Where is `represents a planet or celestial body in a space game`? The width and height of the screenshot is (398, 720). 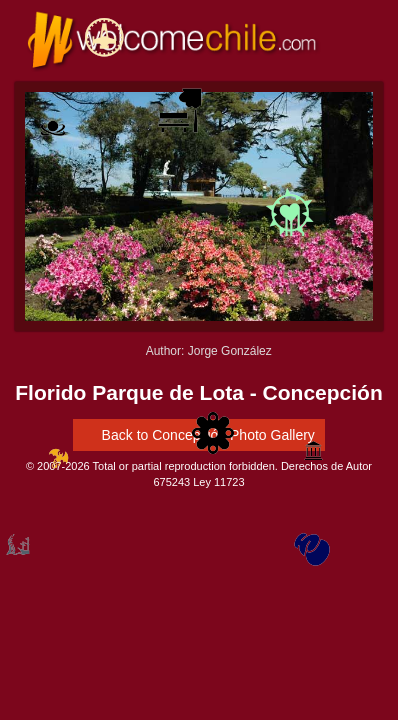 represents a planet or celestial body in a space game is located at coordinates (53, 129).